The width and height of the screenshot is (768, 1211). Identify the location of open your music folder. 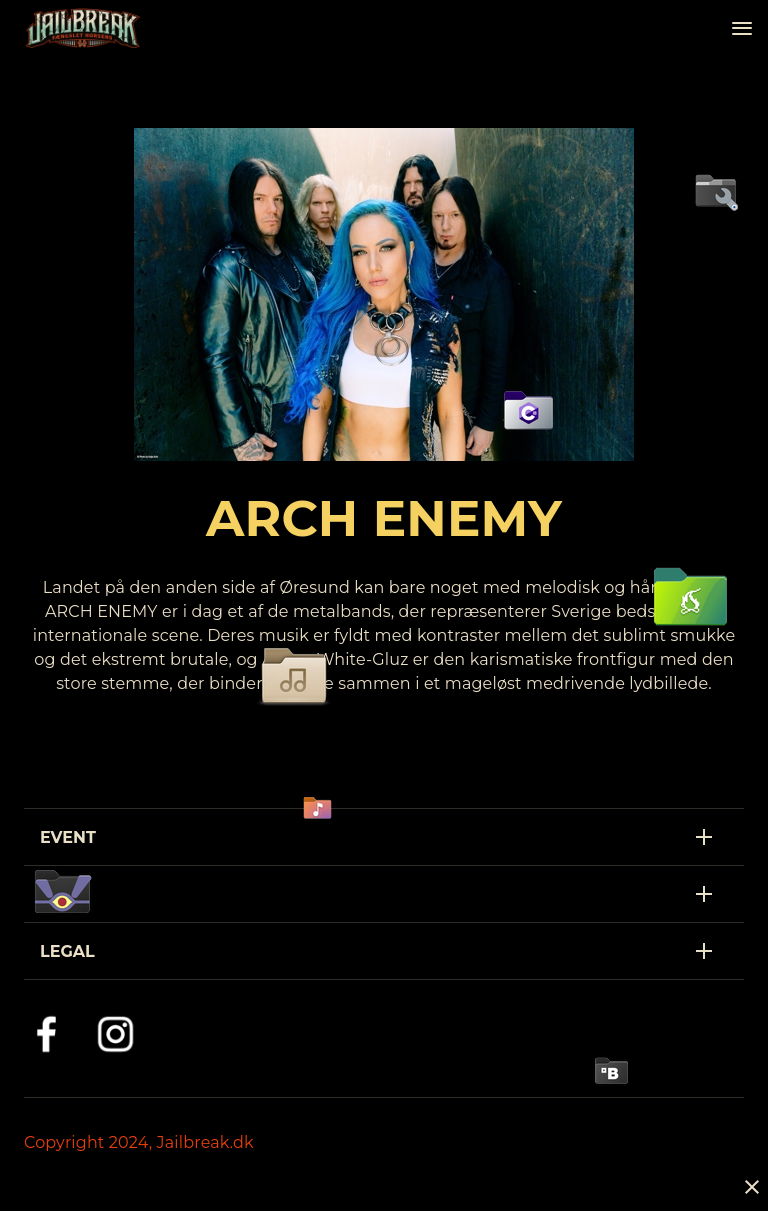
(294, 679).